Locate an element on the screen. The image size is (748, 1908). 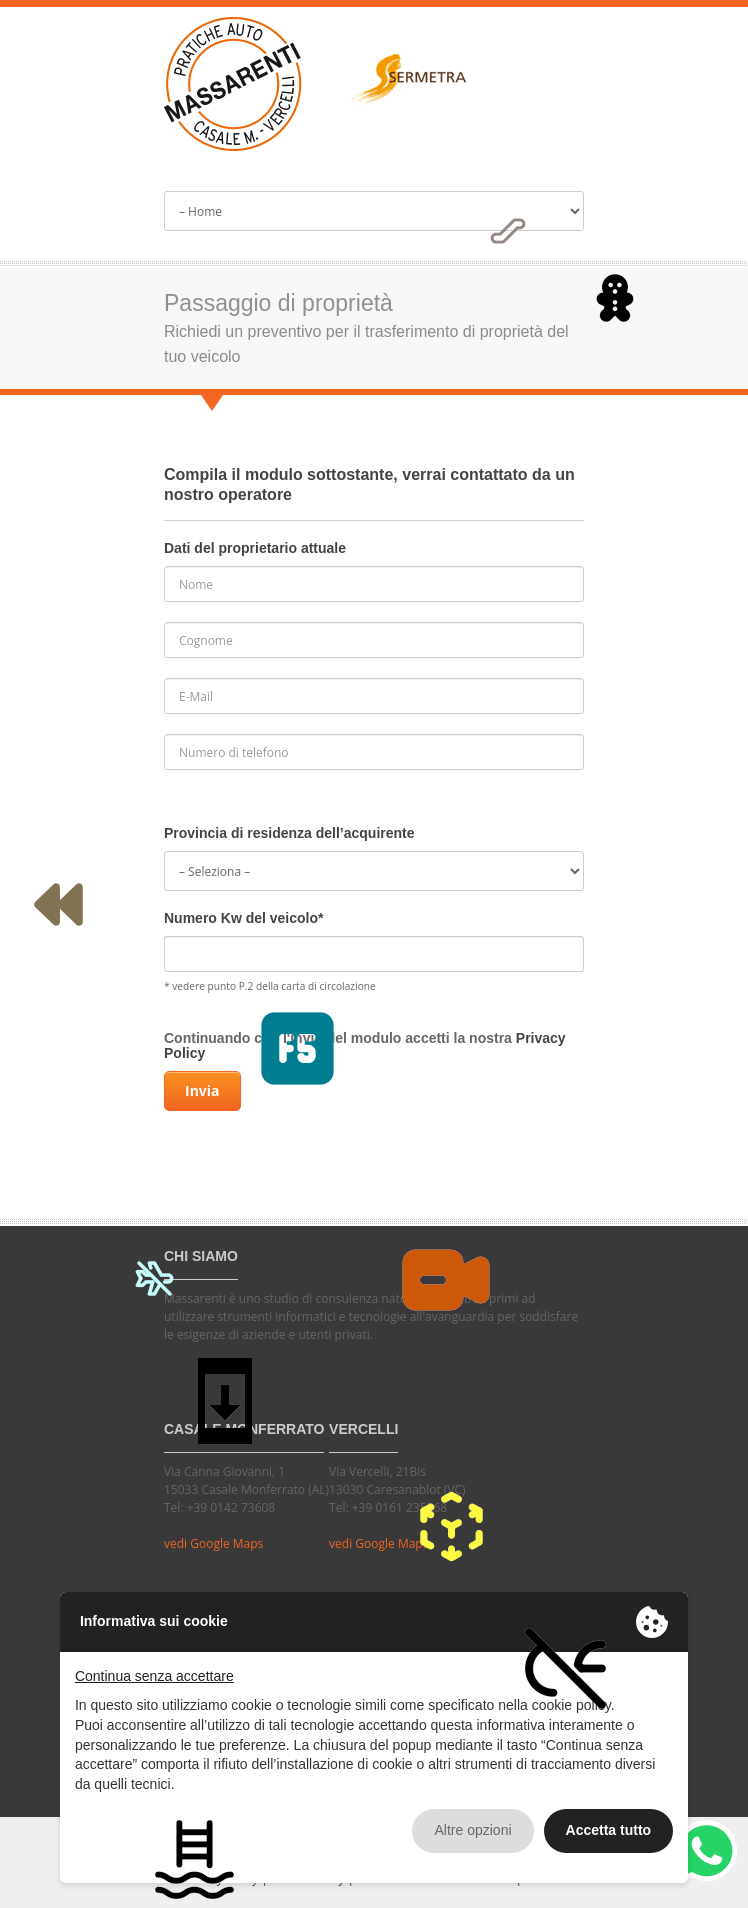
indicates escalator location in a building or transit map is located at coordinates (508, 231).